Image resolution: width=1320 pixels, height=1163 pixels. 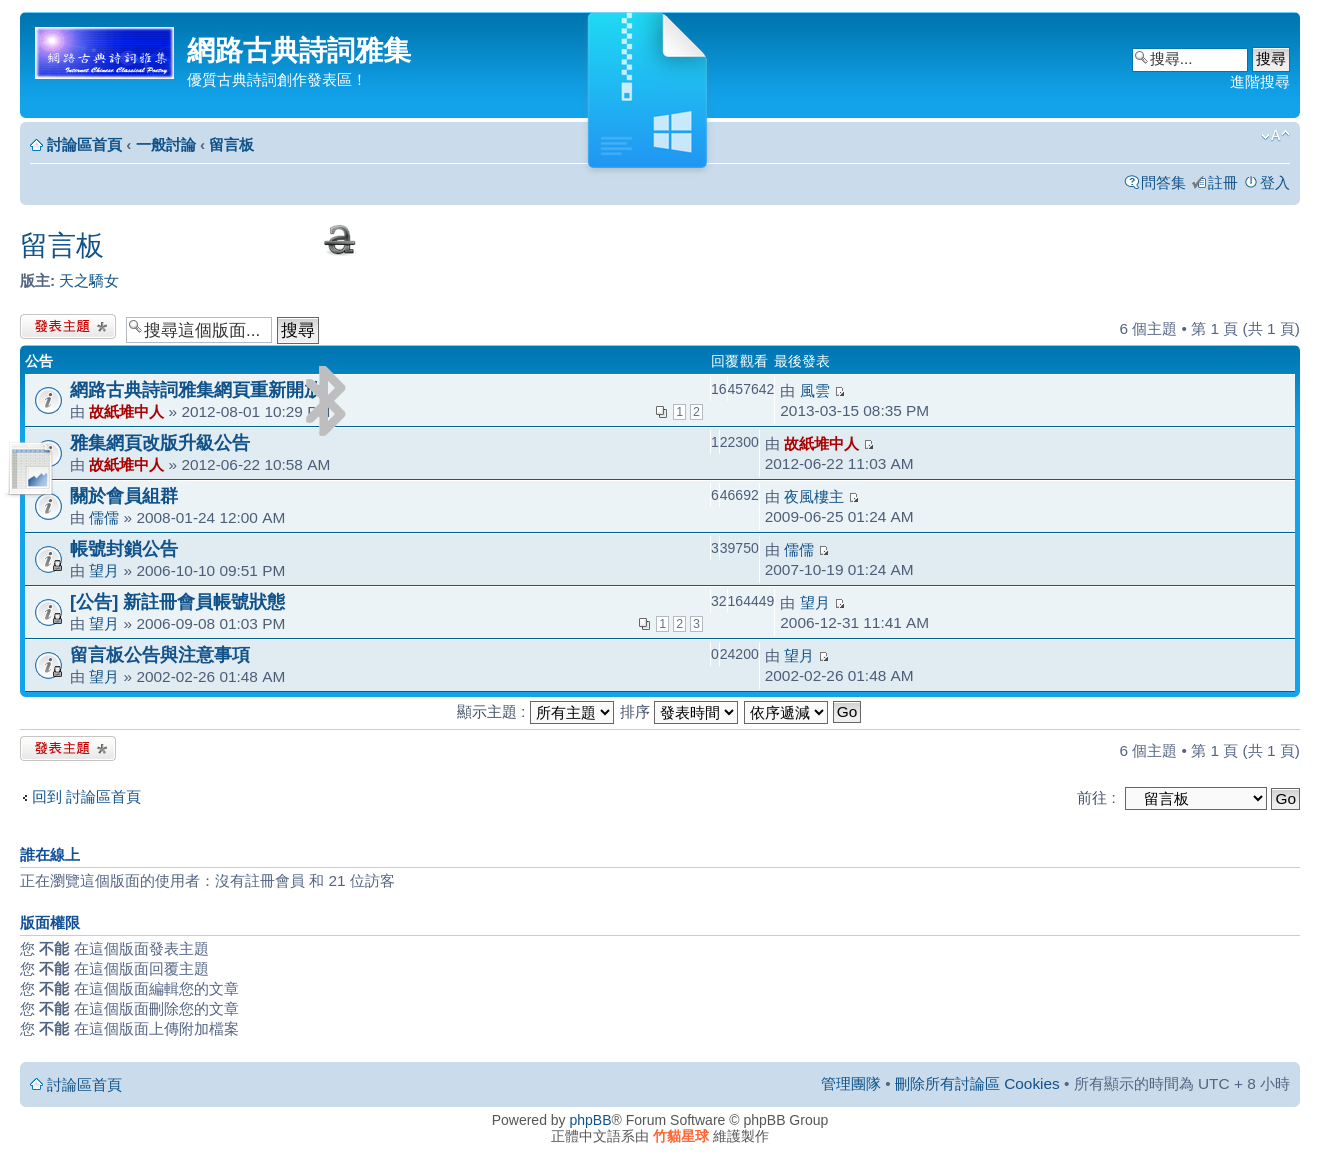 I want to click on apply strikethrough formatting to selected text, so click(x=341, y=240).